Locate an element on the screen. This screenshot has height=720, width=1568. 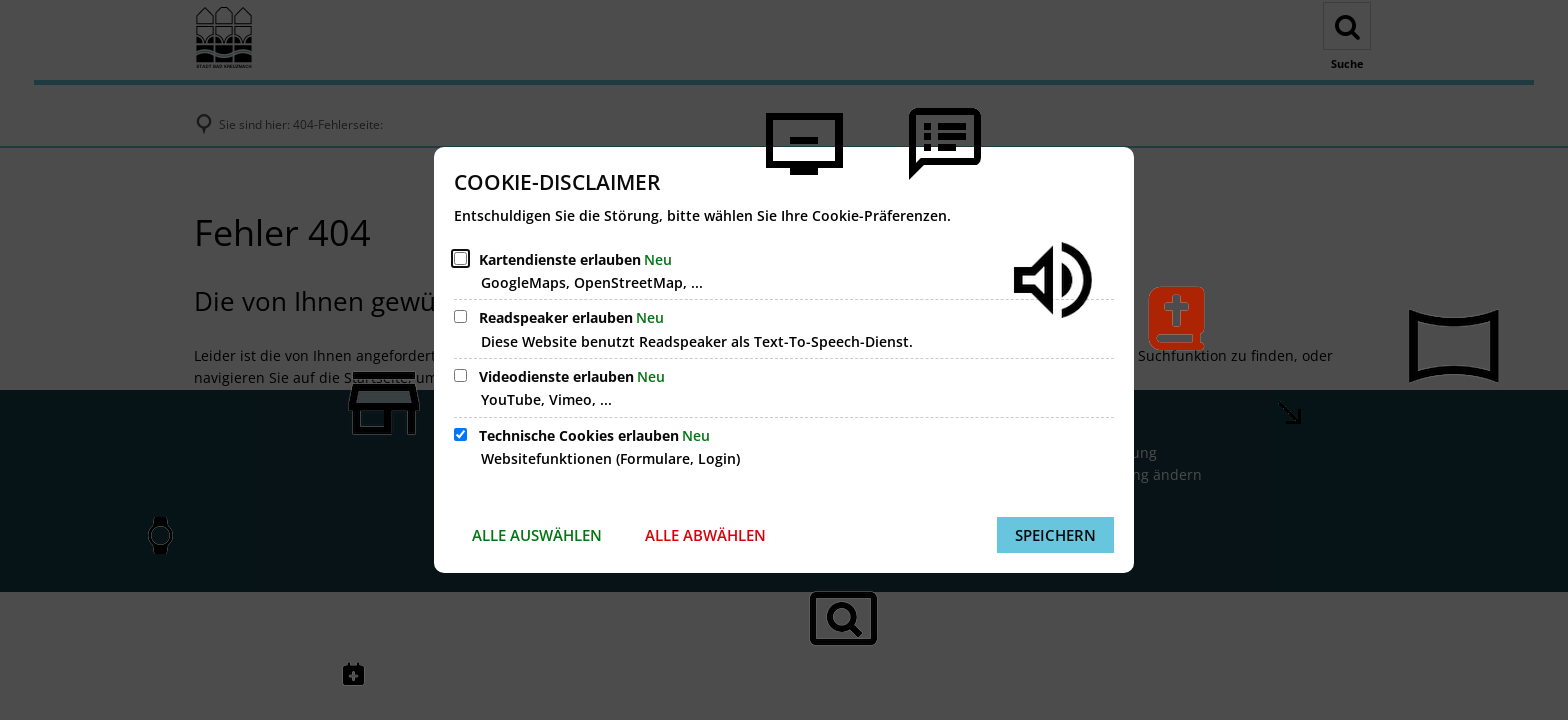
increase or unmute audio volume is located at coordinates (1053, 280).